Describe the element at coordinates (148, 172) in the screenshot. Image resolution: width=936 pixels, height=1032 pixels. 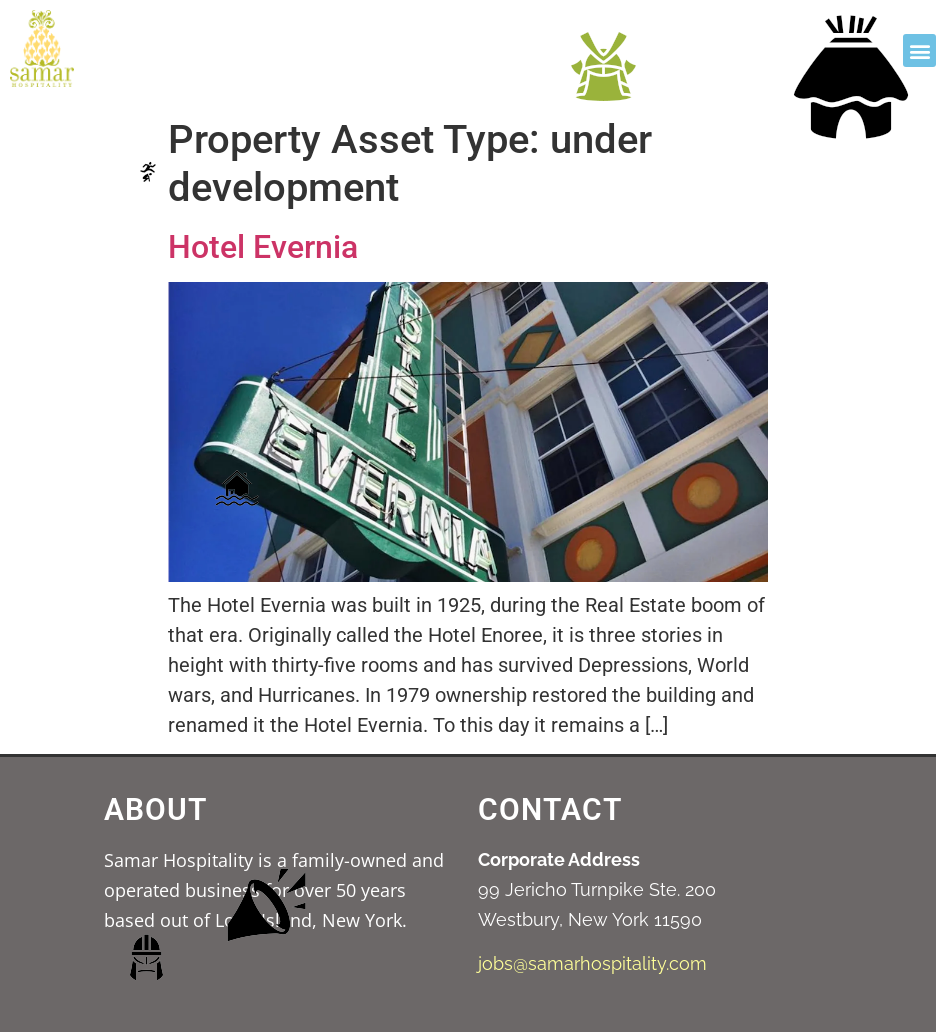
I see `play leapfrog mini-game` at that location.